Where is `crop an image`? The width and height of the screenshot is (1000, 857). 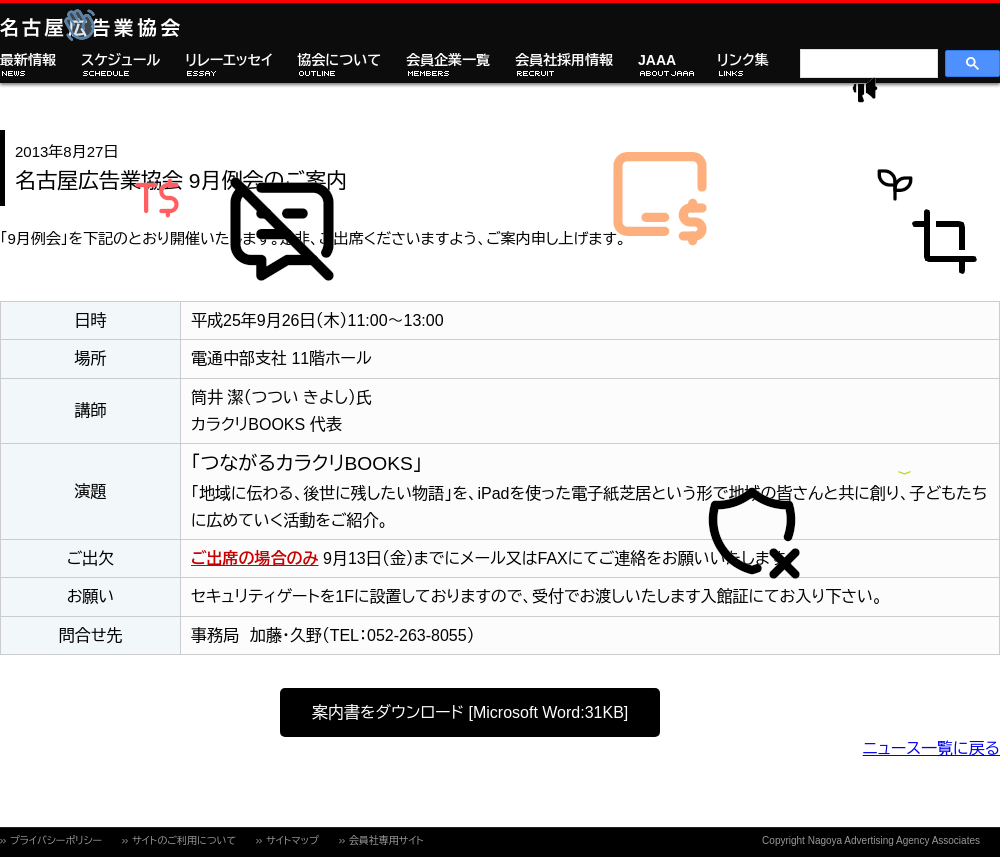 crop an image is located at coordinates (944, 241).